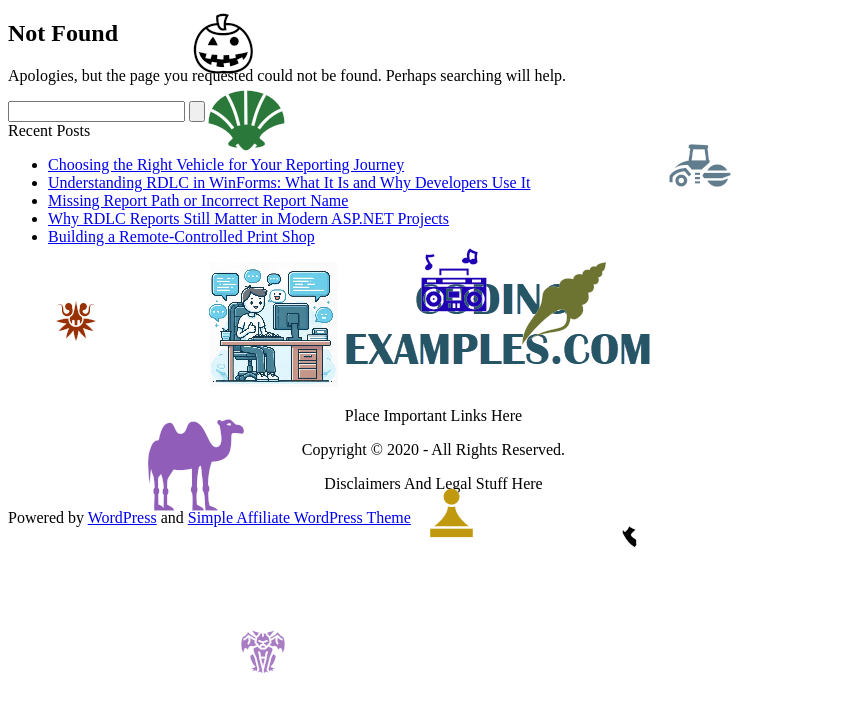 The image size is (867, 720). Describe the element at coordinates (223, 43) in the screenshot. I see `access halloween-themed content or events` at that location.